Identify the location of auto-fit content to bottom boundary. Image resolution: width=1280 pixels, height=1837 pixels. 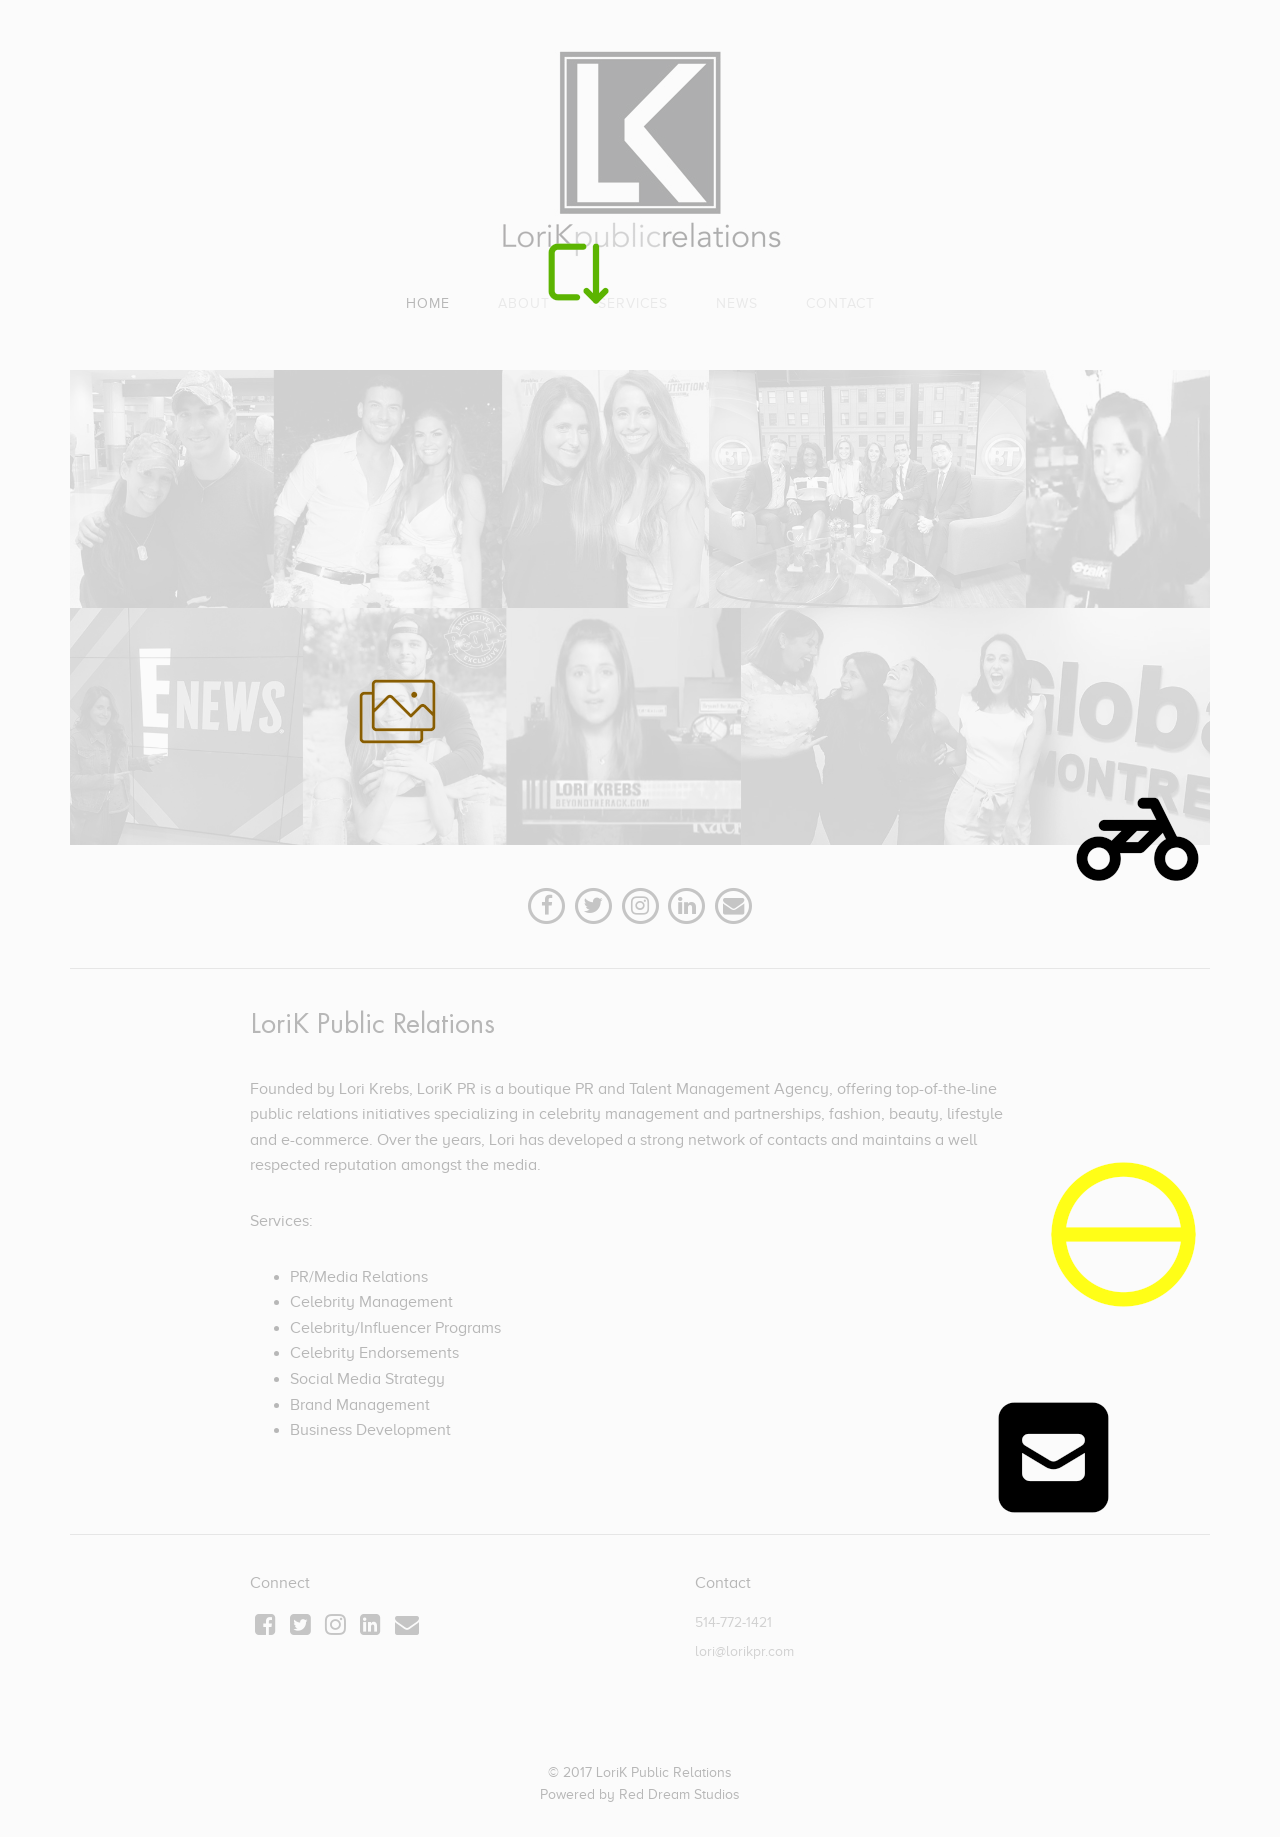
(577, 272).